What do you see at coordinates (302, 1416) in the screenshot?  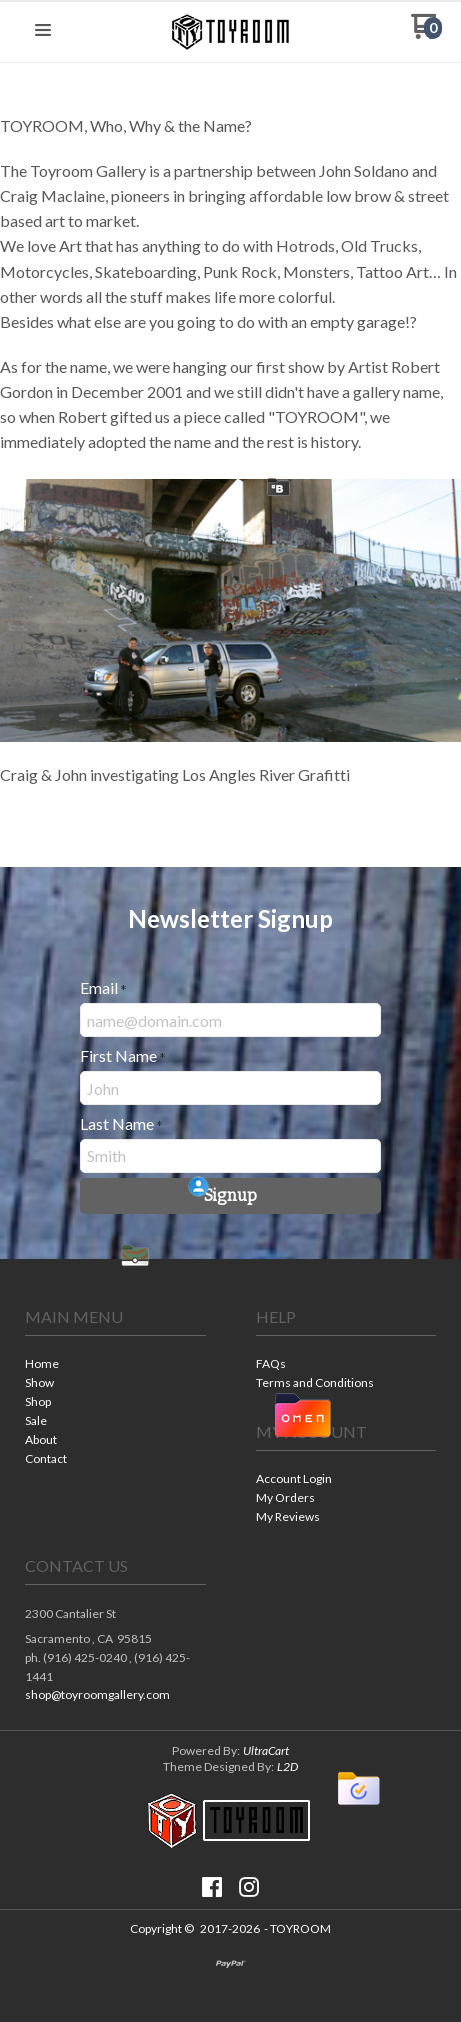 I see `folder for HP Omen gaming software or files` at bounding box center [302, 1416].